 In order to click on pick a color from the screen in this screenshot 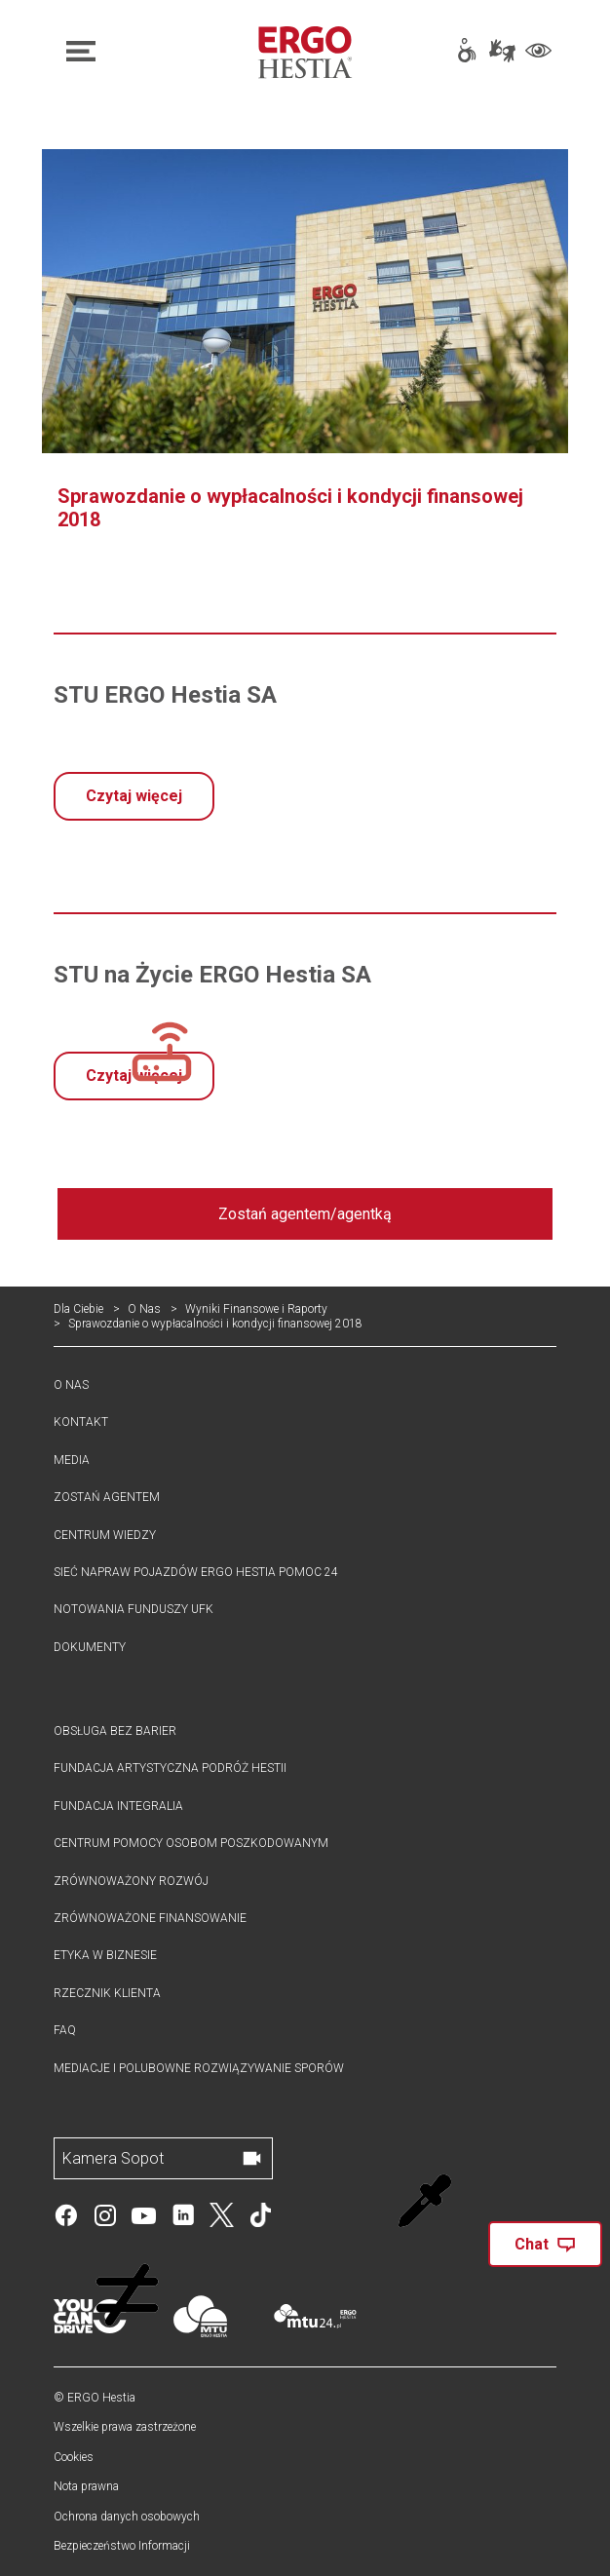, I will do `click(425, 2201)`.